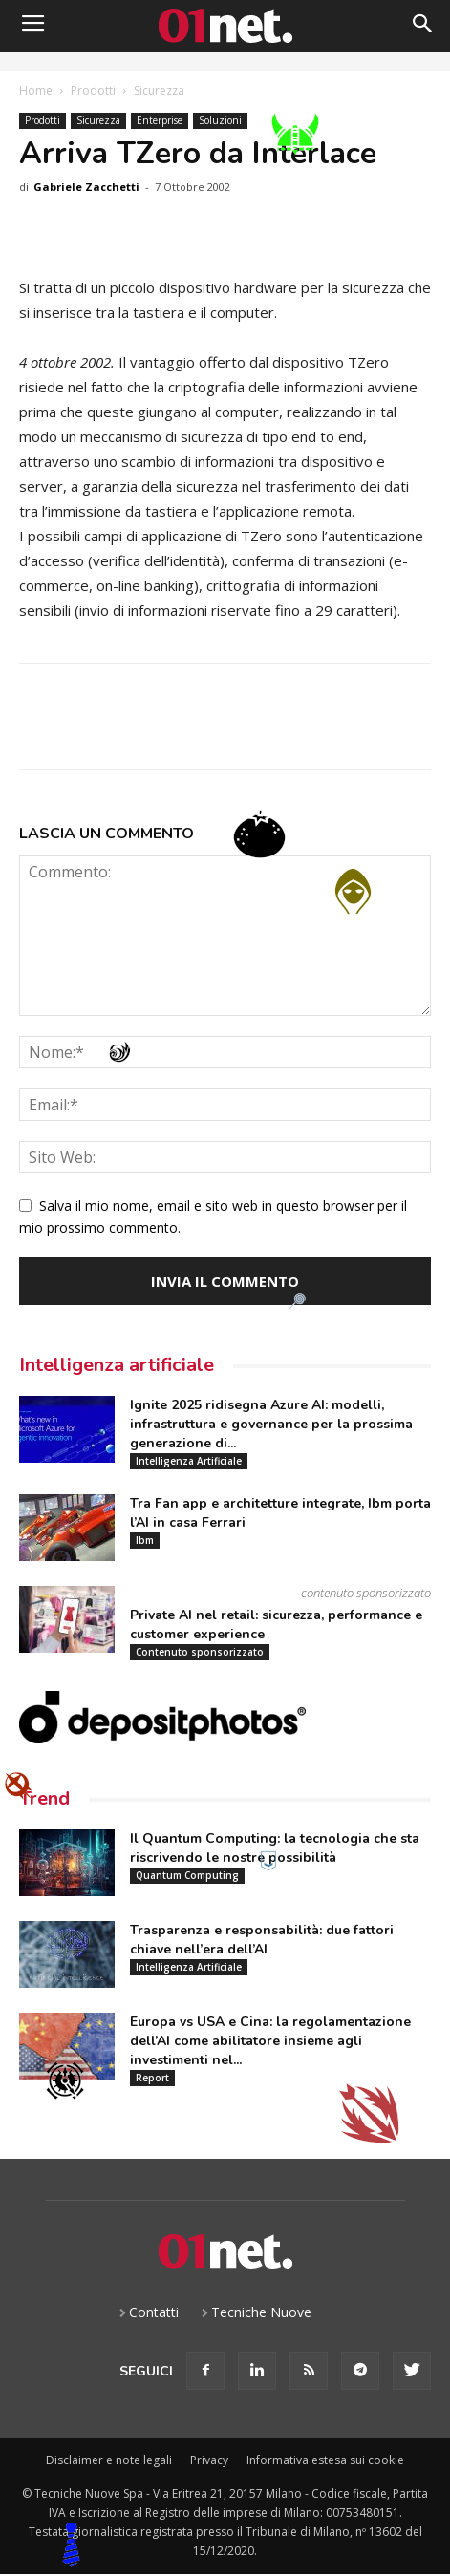  Describe the element at coordinates (119, 1051) in the screenshot. I see `indicates a fire or flame spell with spin effect in a game` at that location.